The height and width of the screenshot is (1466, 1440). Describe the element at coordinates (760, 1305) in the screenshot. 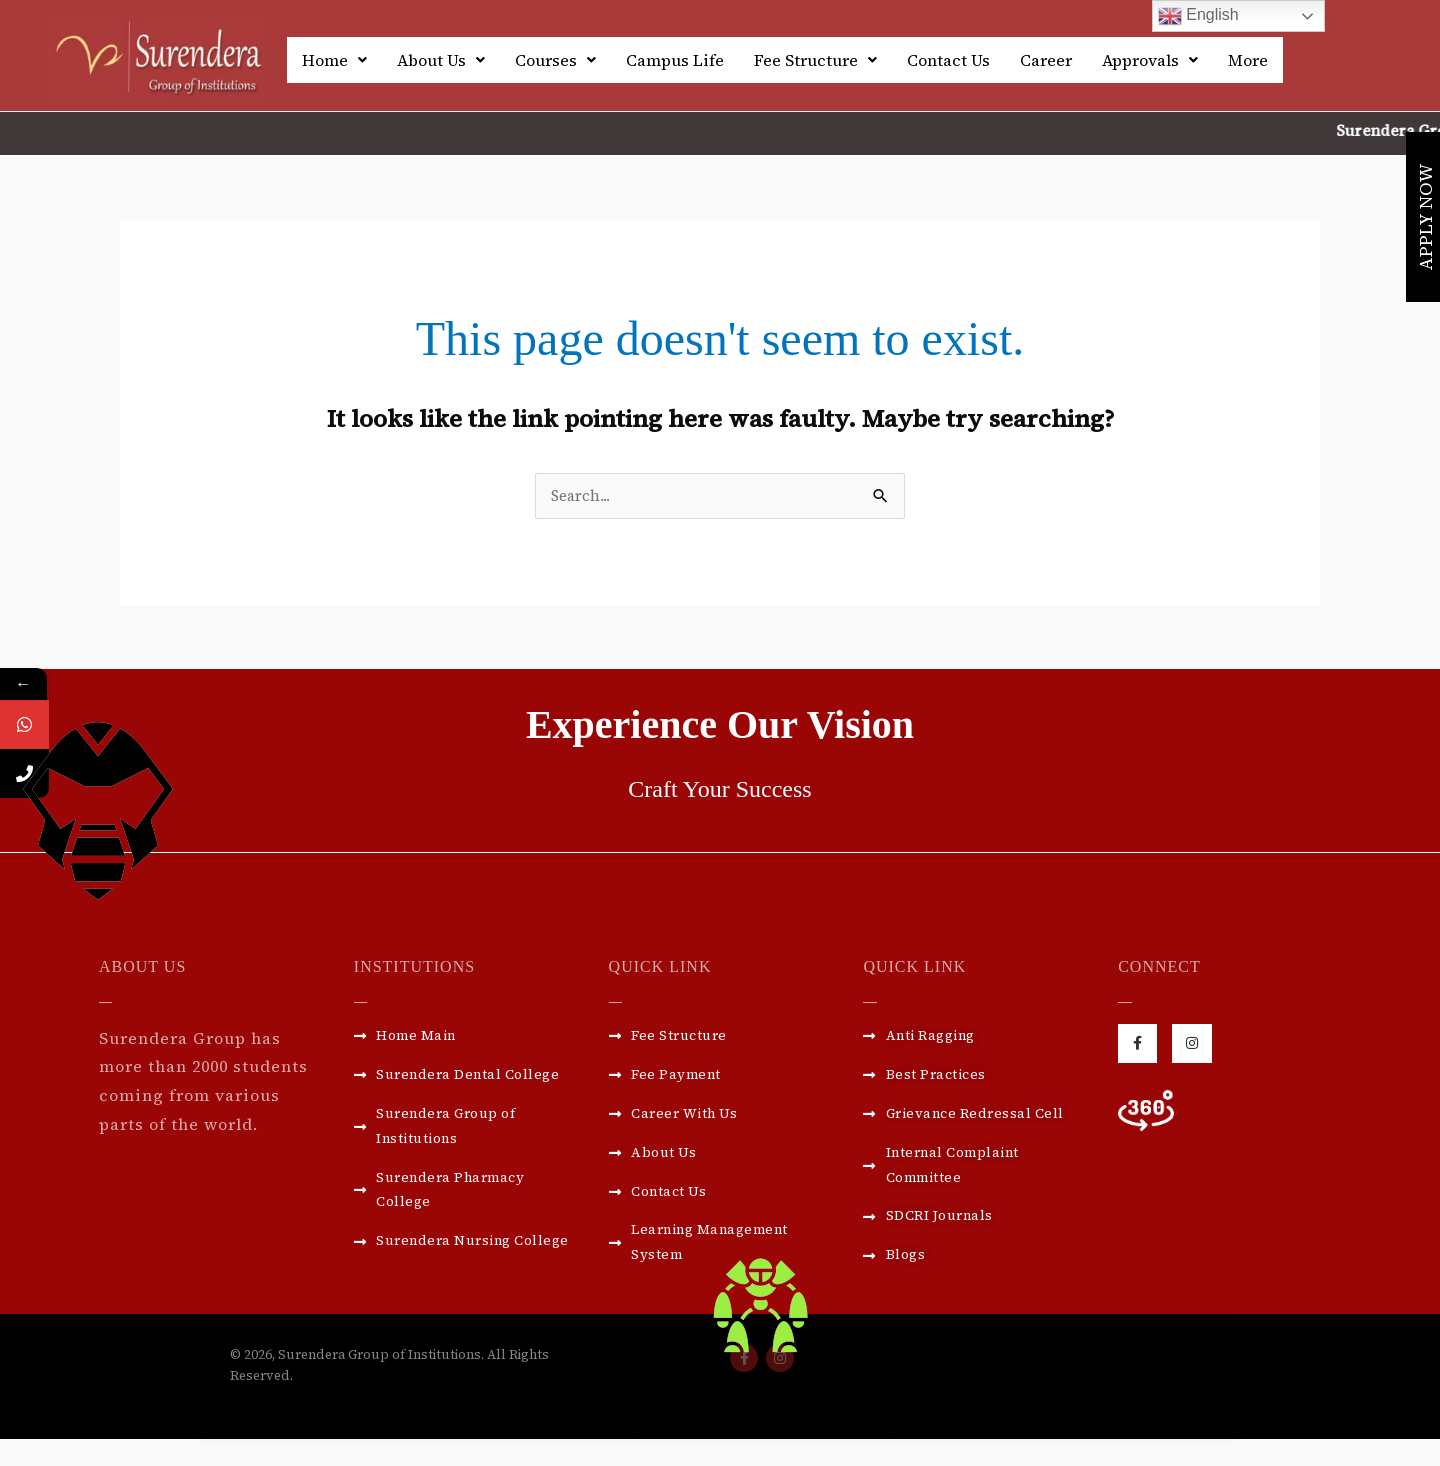

I see `access robot or automaton character` at that location.